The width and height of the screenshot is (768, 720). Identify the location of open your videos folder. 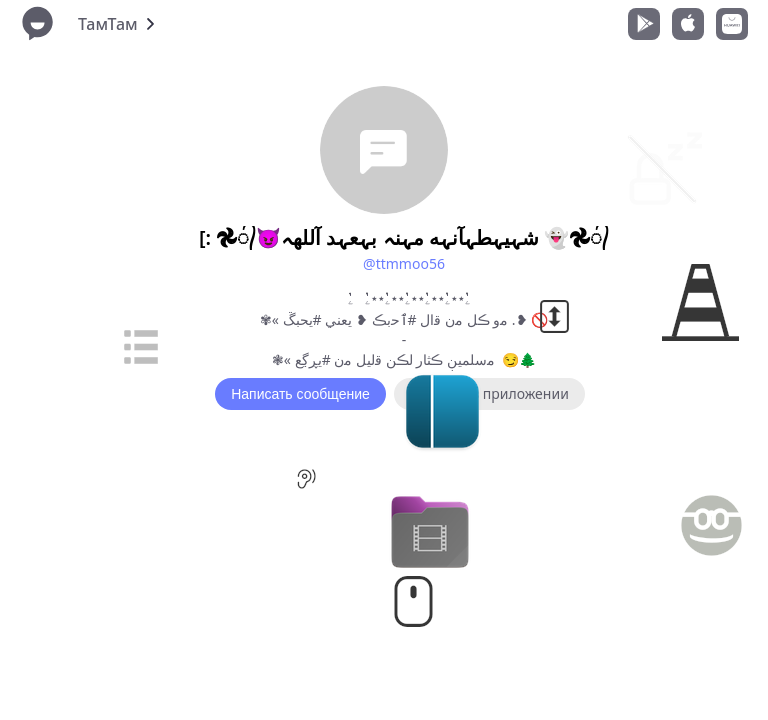
(430, 532).